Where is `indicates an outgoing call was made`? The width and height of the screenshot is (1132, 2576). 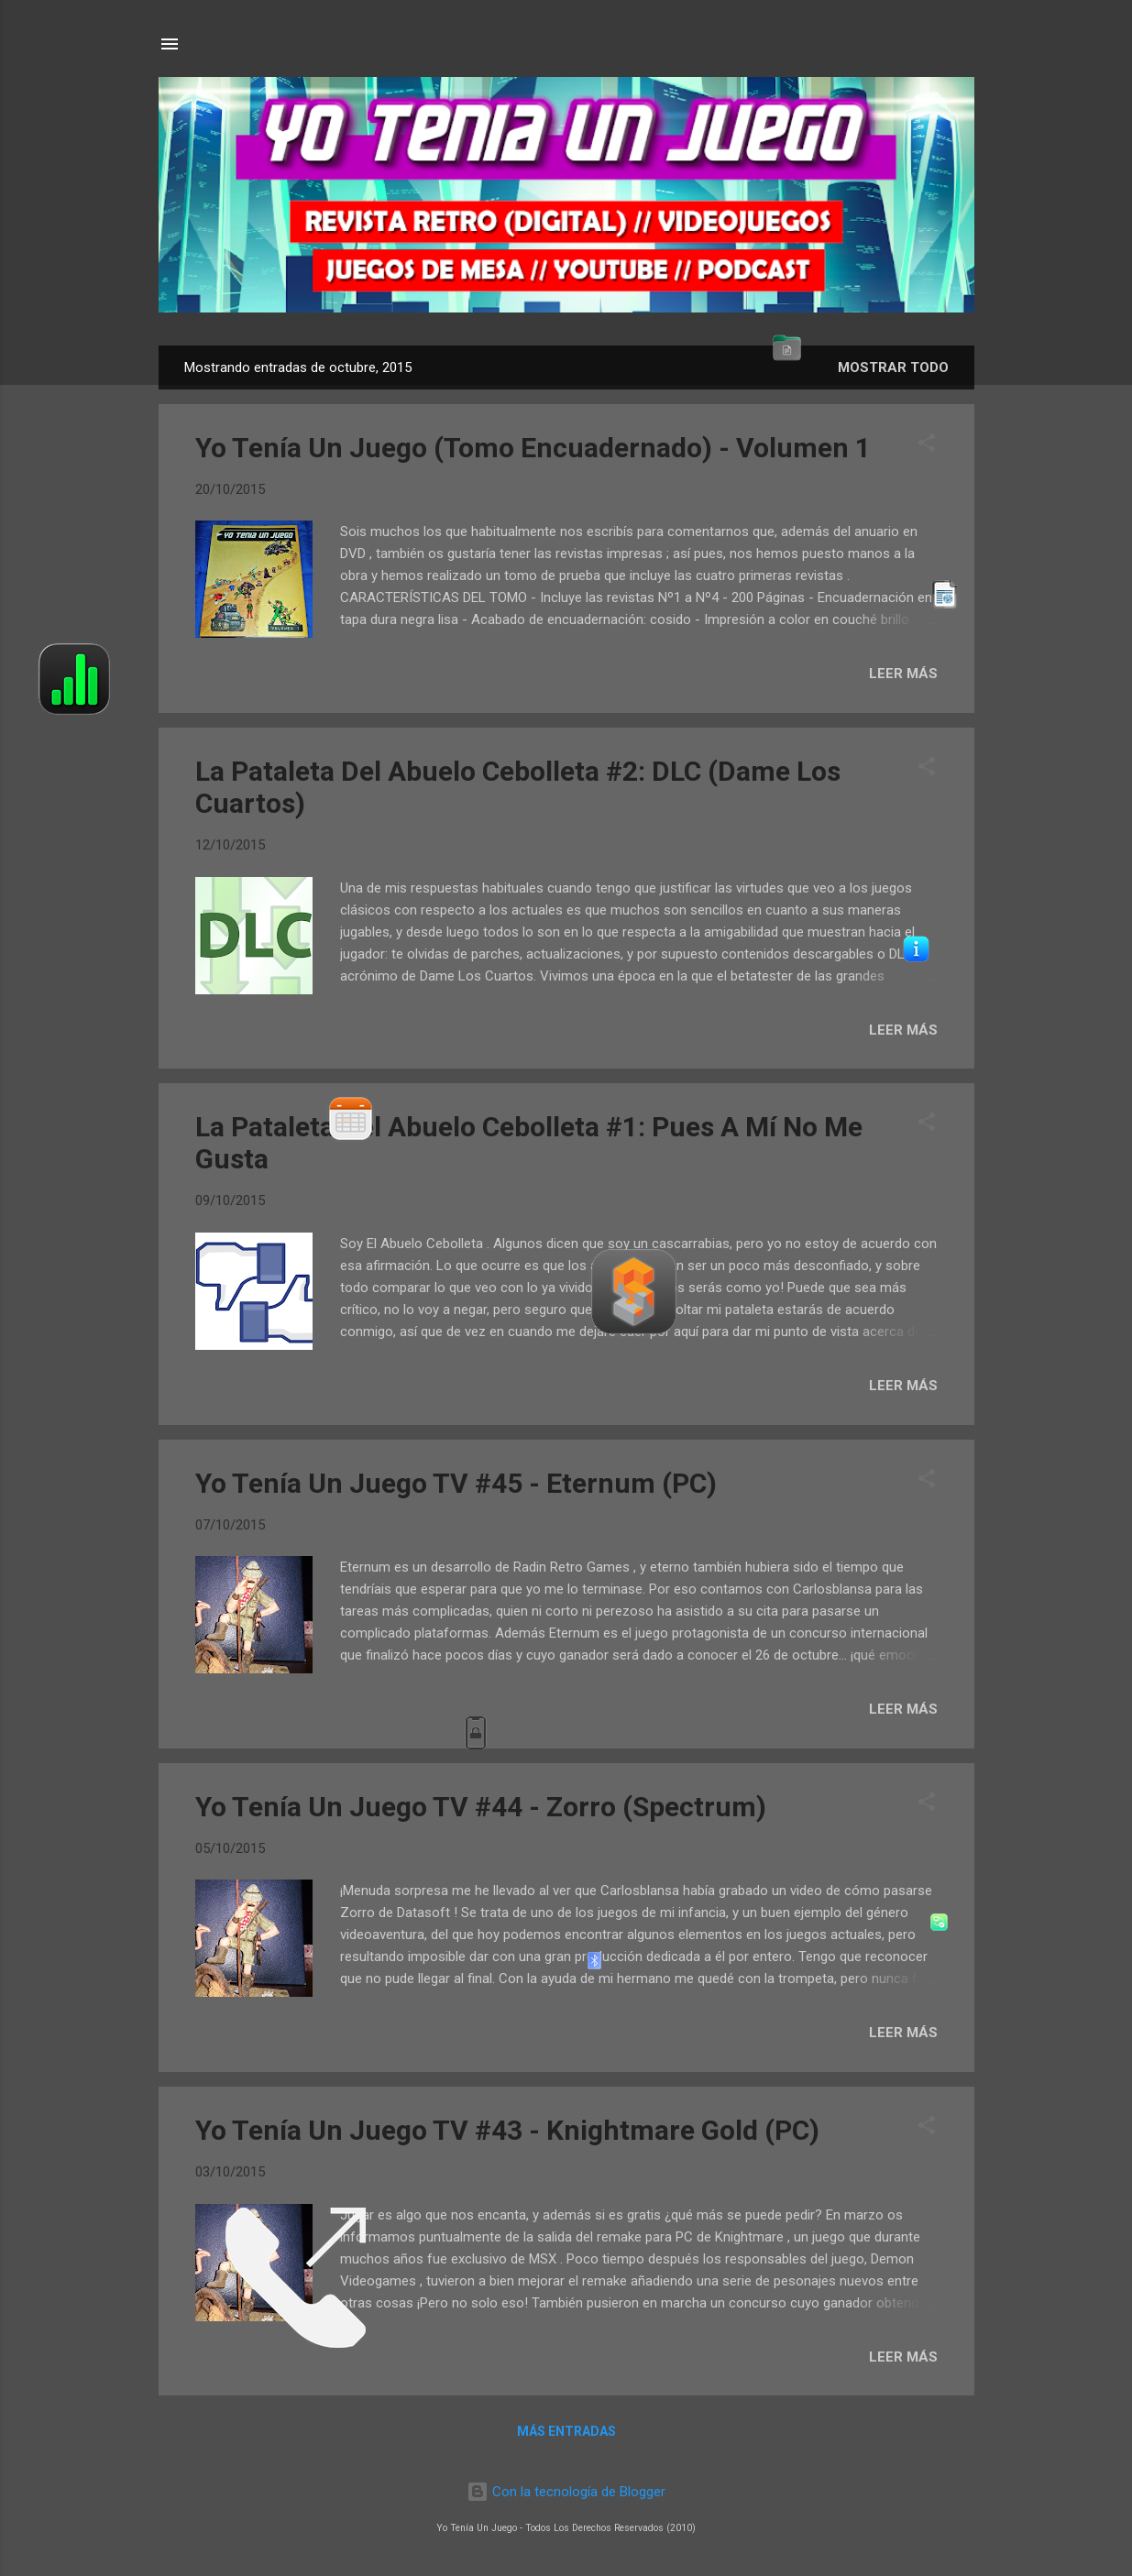
indicates an outgoing call was made is located at coordinates (295, 2277).